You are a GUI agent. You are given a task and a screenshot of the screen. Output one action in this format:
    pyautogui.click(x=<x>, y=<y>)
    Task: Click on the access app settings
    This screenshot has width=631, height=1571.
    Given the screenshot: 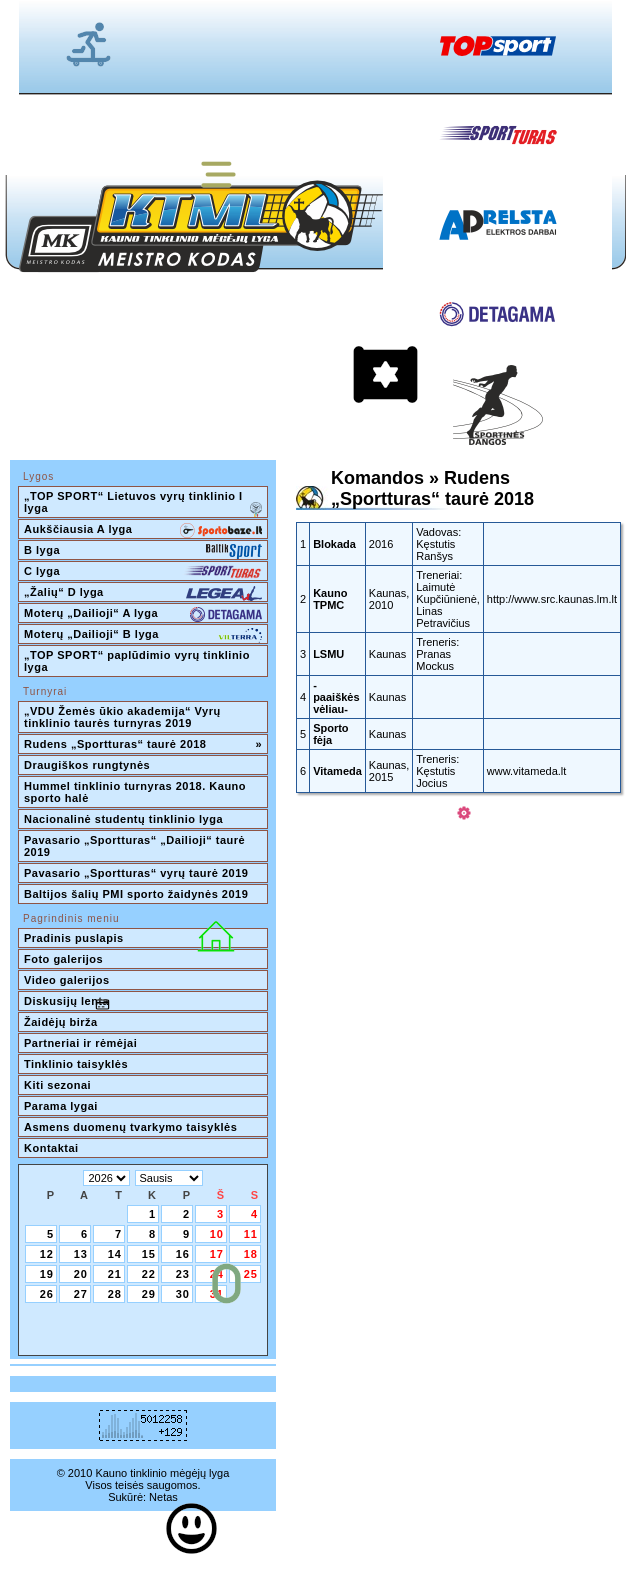 What is the action you would take?
    pyautogui.click(x=464, y=813)
    